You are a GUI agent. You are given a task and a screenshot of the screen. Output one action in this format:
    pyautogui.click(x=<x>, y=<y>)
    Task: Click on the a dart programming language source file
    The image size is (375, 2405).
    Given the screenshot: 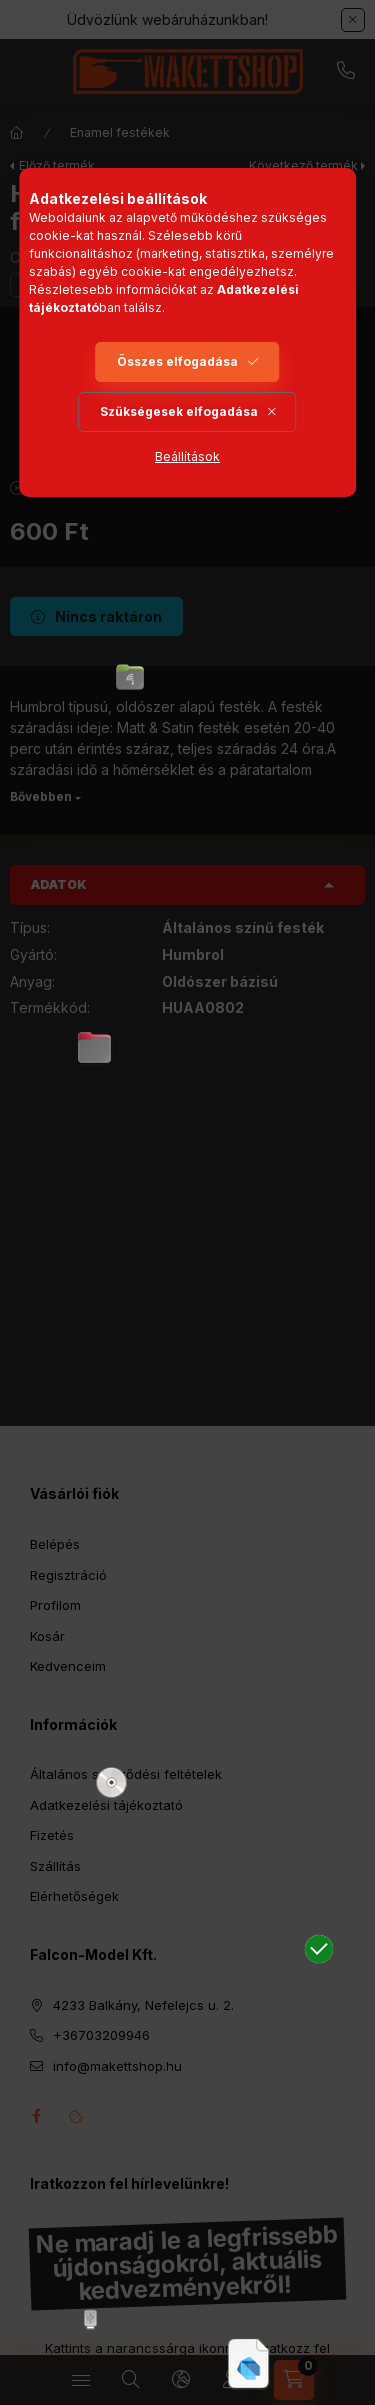 What is the action you would take?
    pyautogui.click(x=248, y=2363)
    